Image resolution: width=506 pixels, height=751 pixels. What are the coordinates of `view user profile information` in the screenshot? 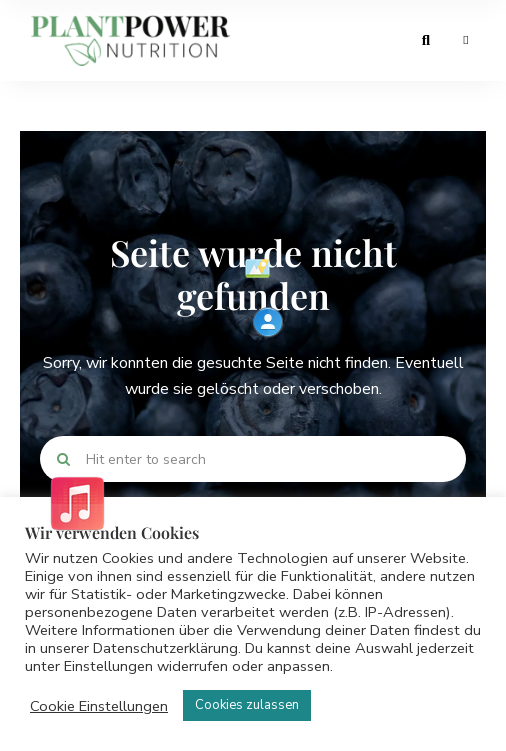 It's located at (268, 322).